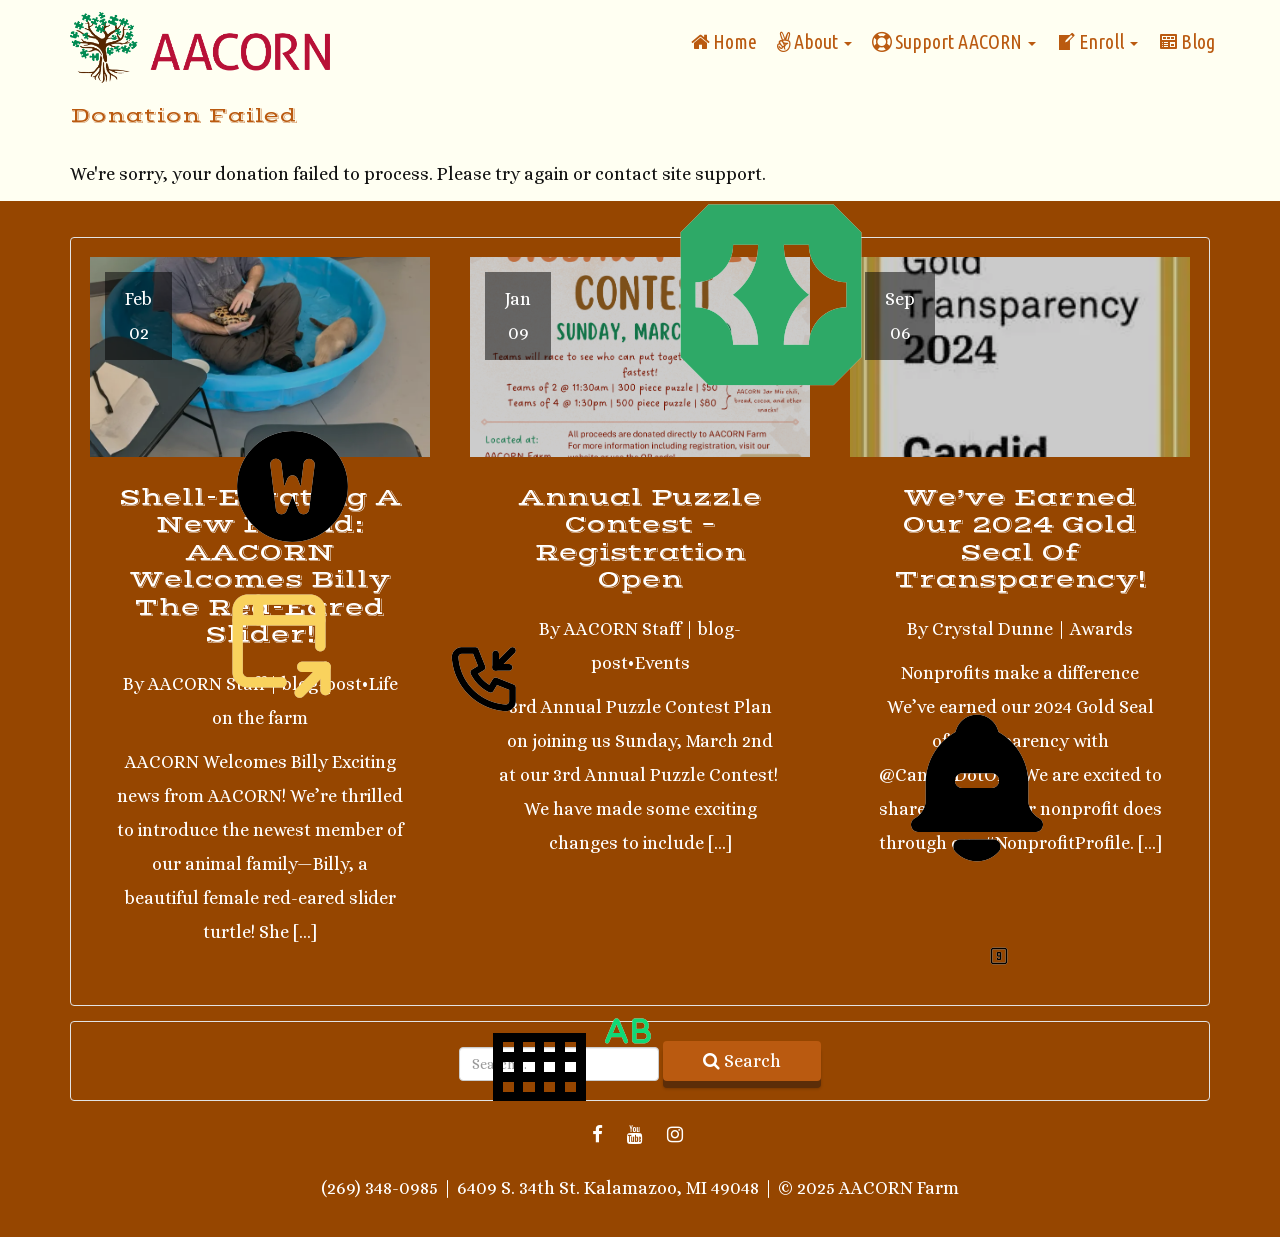 The image size is (1280, 1237). What do you see at coordinates (485, 677) in the screenshot?
I see `incoming call notification` at bounding box center [485, 677].